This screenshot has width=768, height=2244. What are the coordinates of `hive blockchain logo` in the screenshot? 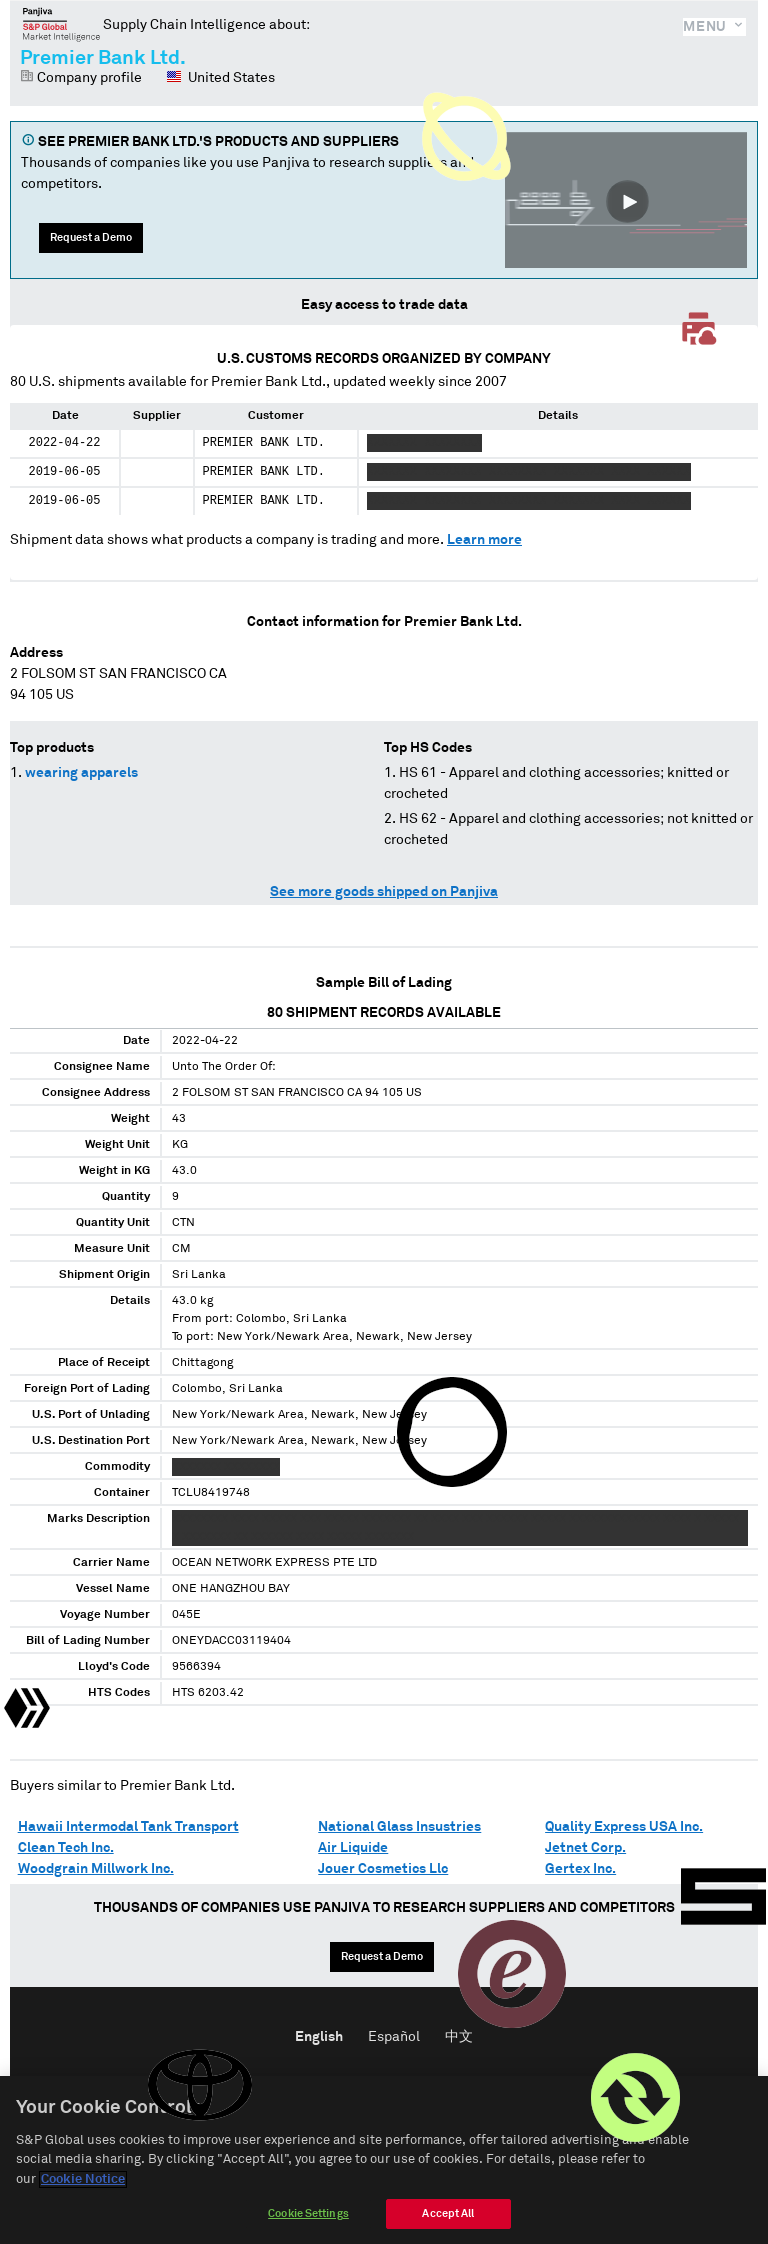 It's located at (27, 1708).